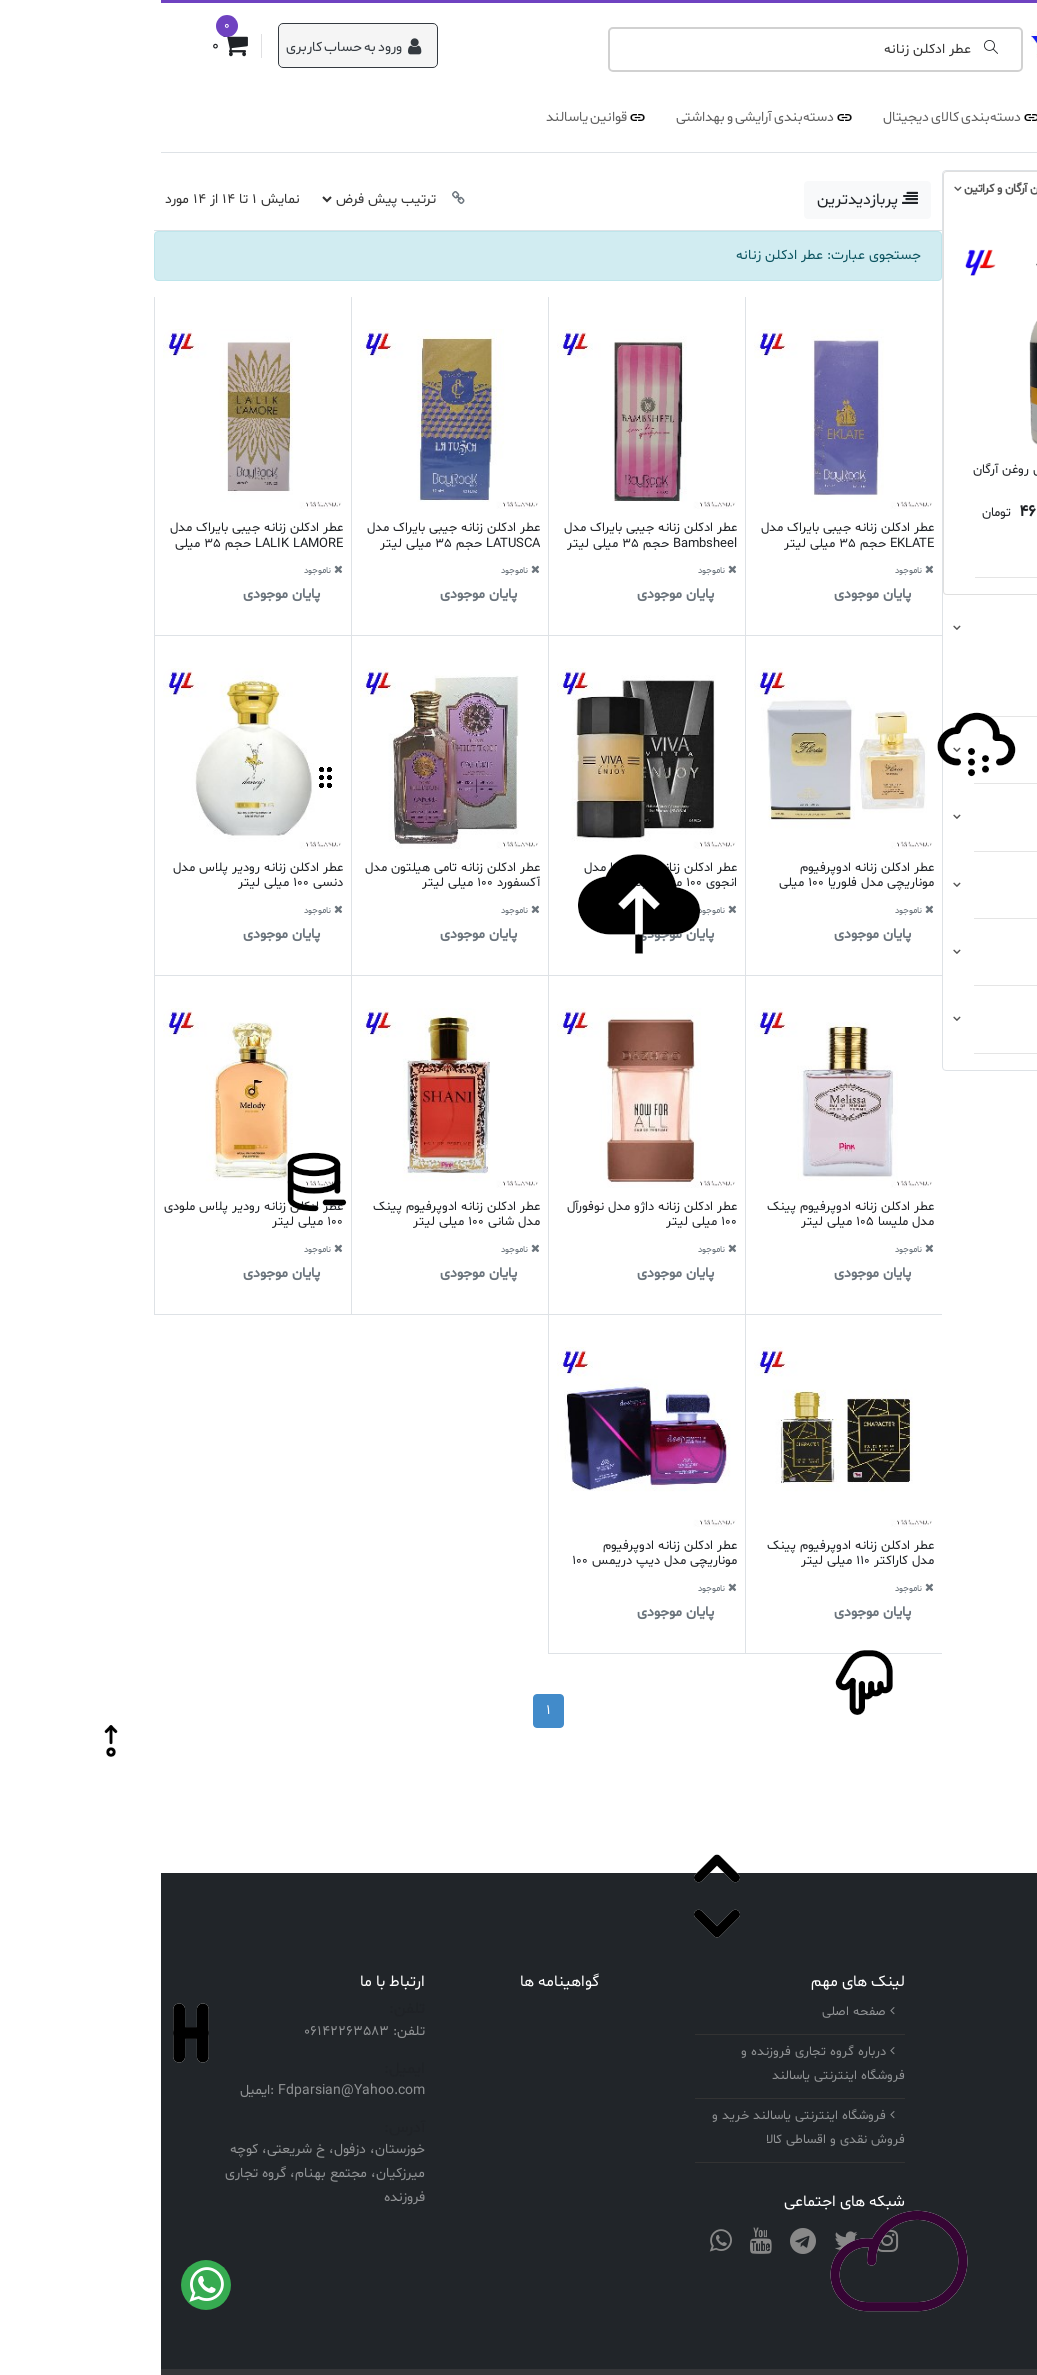 This screenshot has height=2375, width=1037. I want to click on drag to reorder this item, so click(325, 777).